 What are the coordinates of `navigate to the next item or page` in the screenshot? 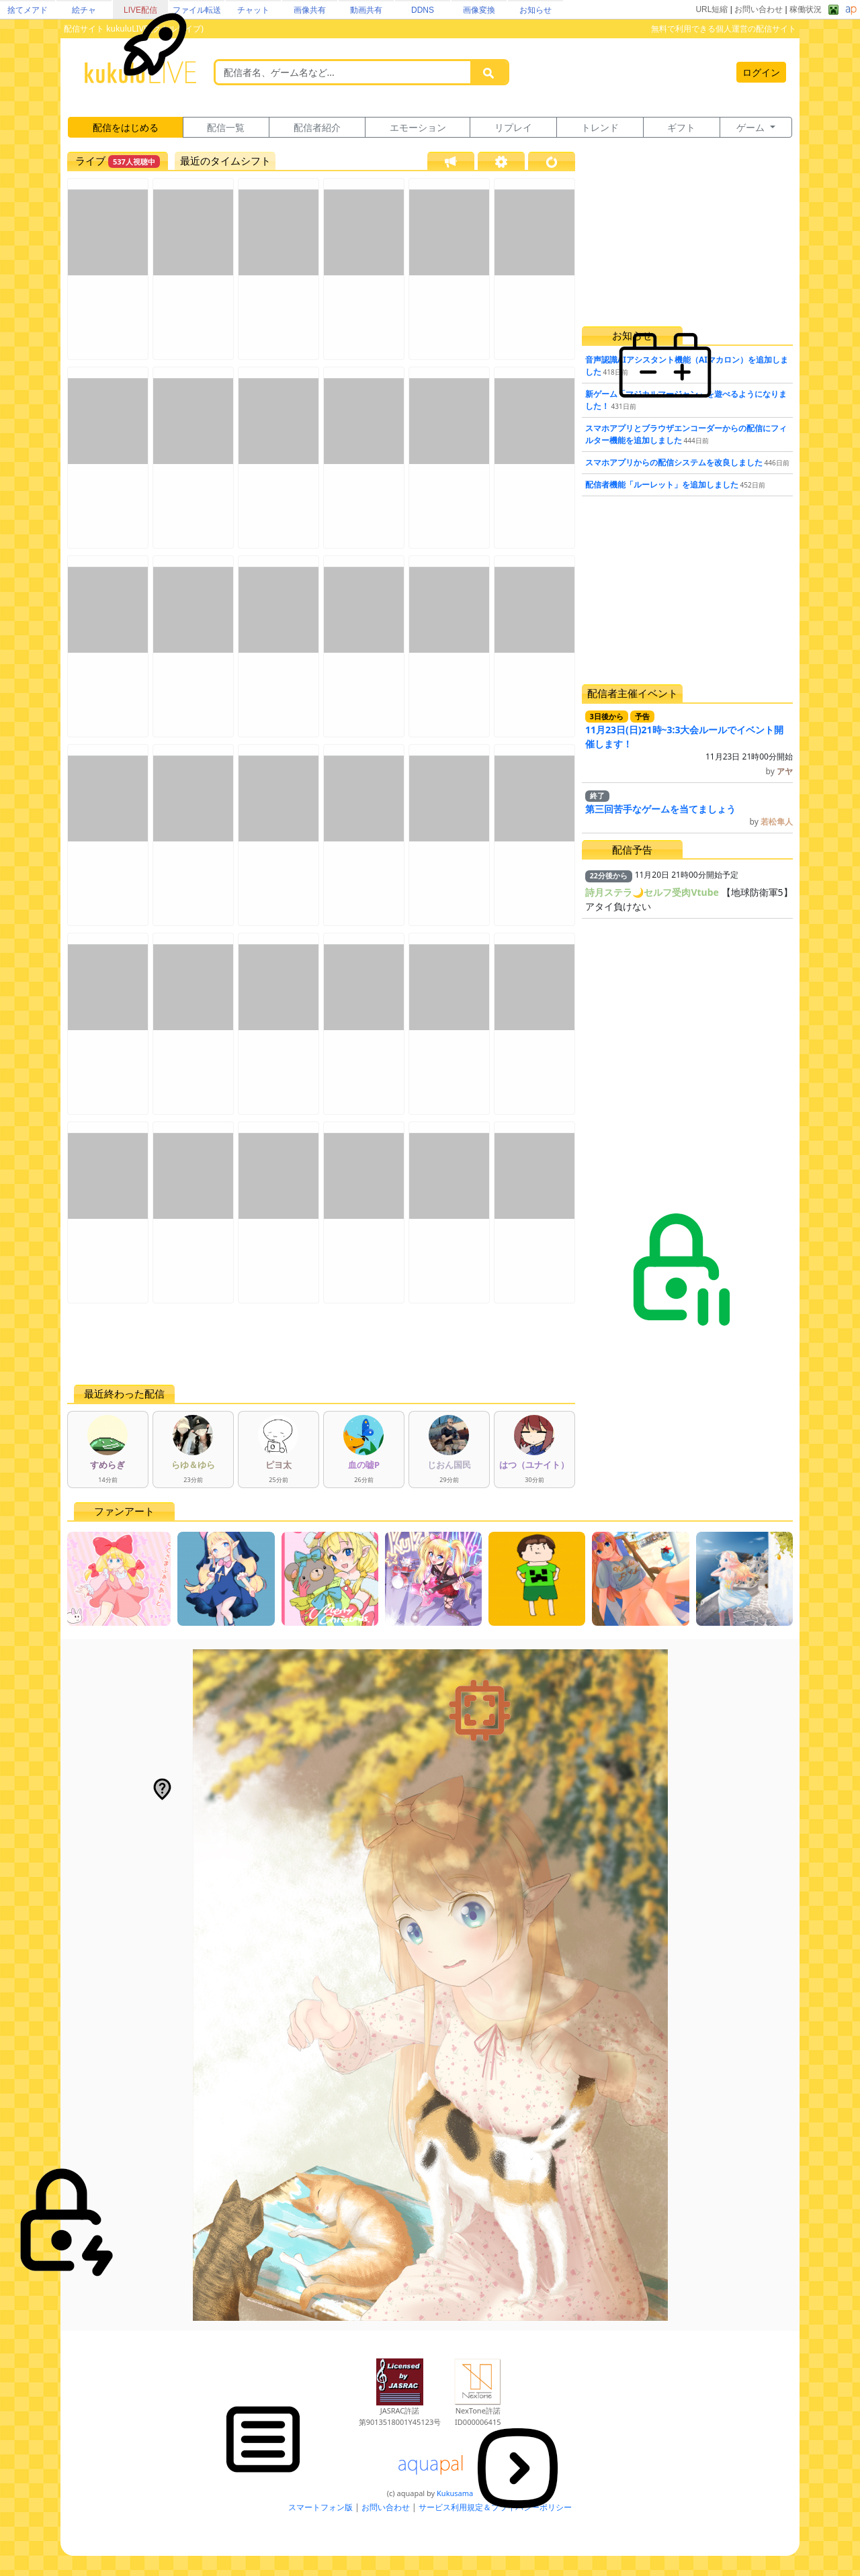 It's located at (517, 2468).